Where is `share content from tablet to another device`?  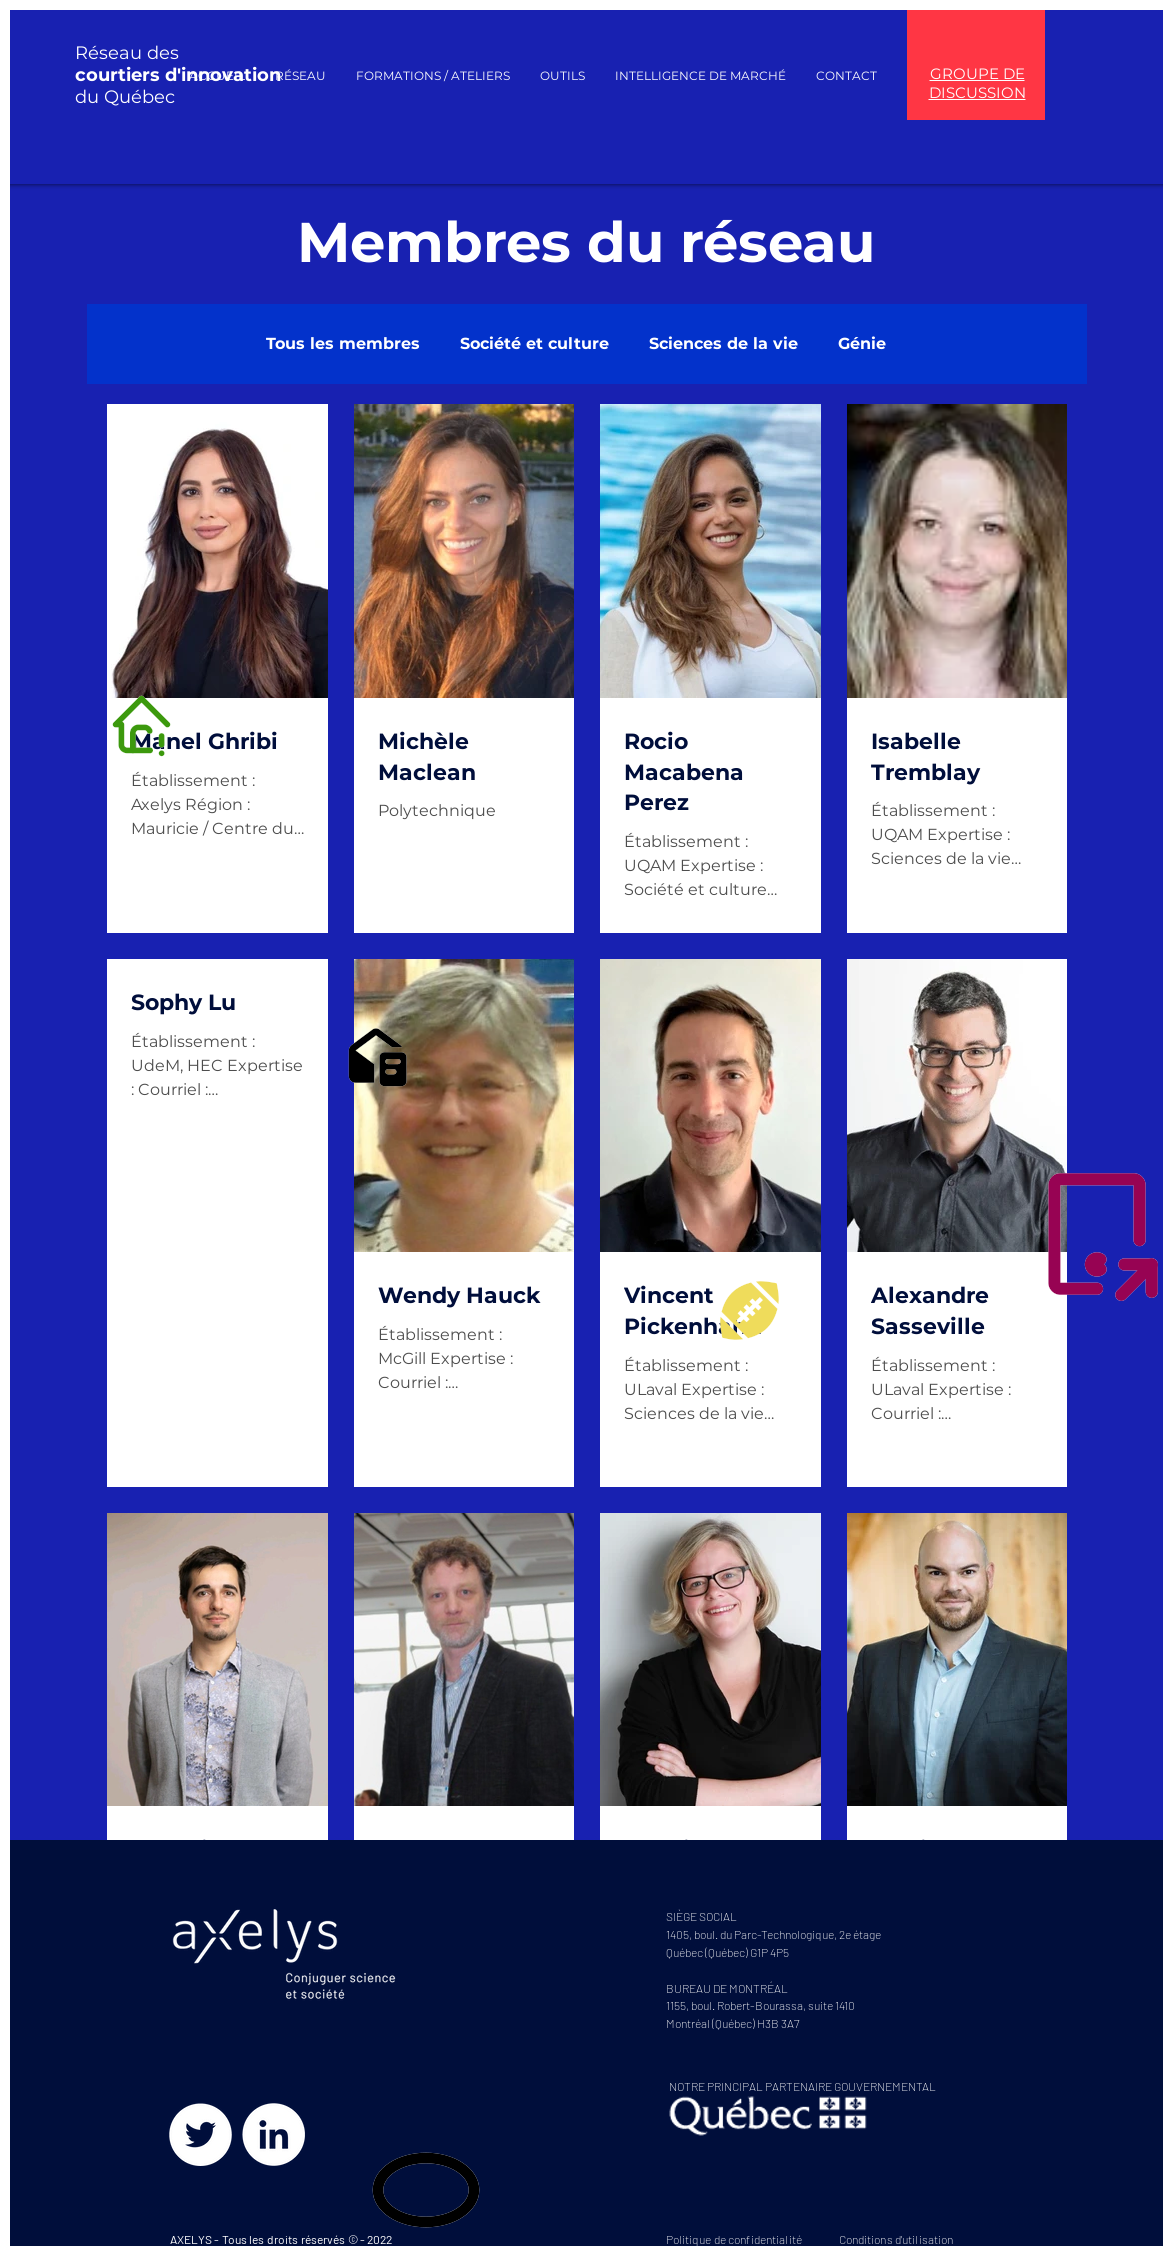 share content from tablet to another device is located at coordinates (1097, 1234).